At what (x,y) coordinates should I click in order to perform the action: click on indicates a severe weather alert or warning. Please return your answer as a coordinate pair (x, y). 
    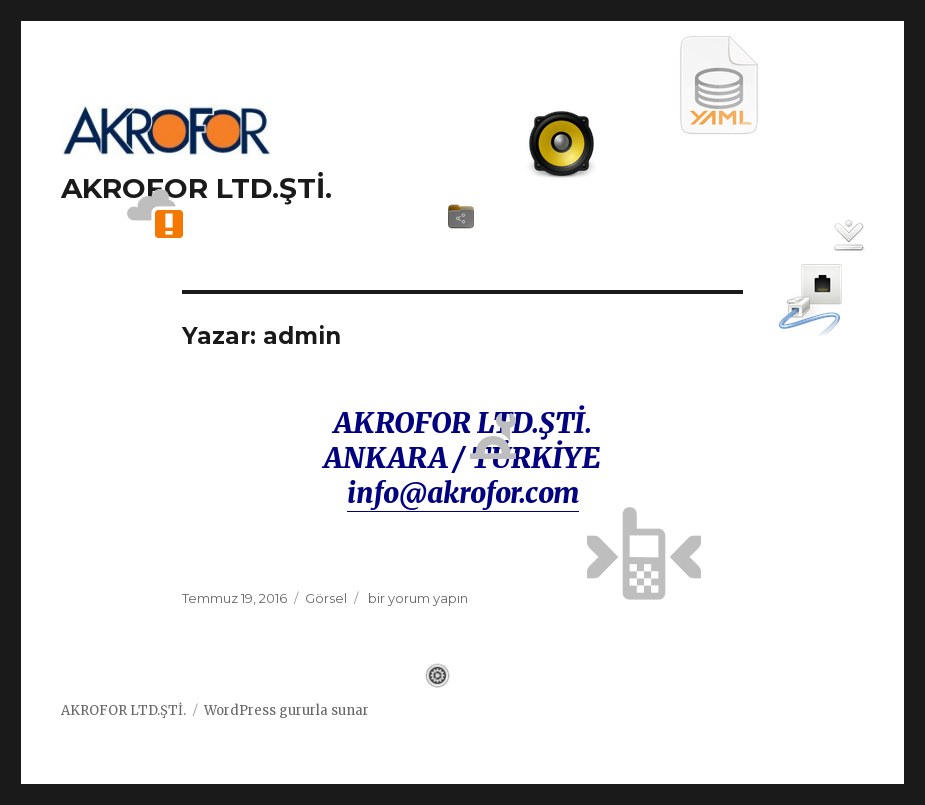
    Looking at the image, I should click on (155, 210).